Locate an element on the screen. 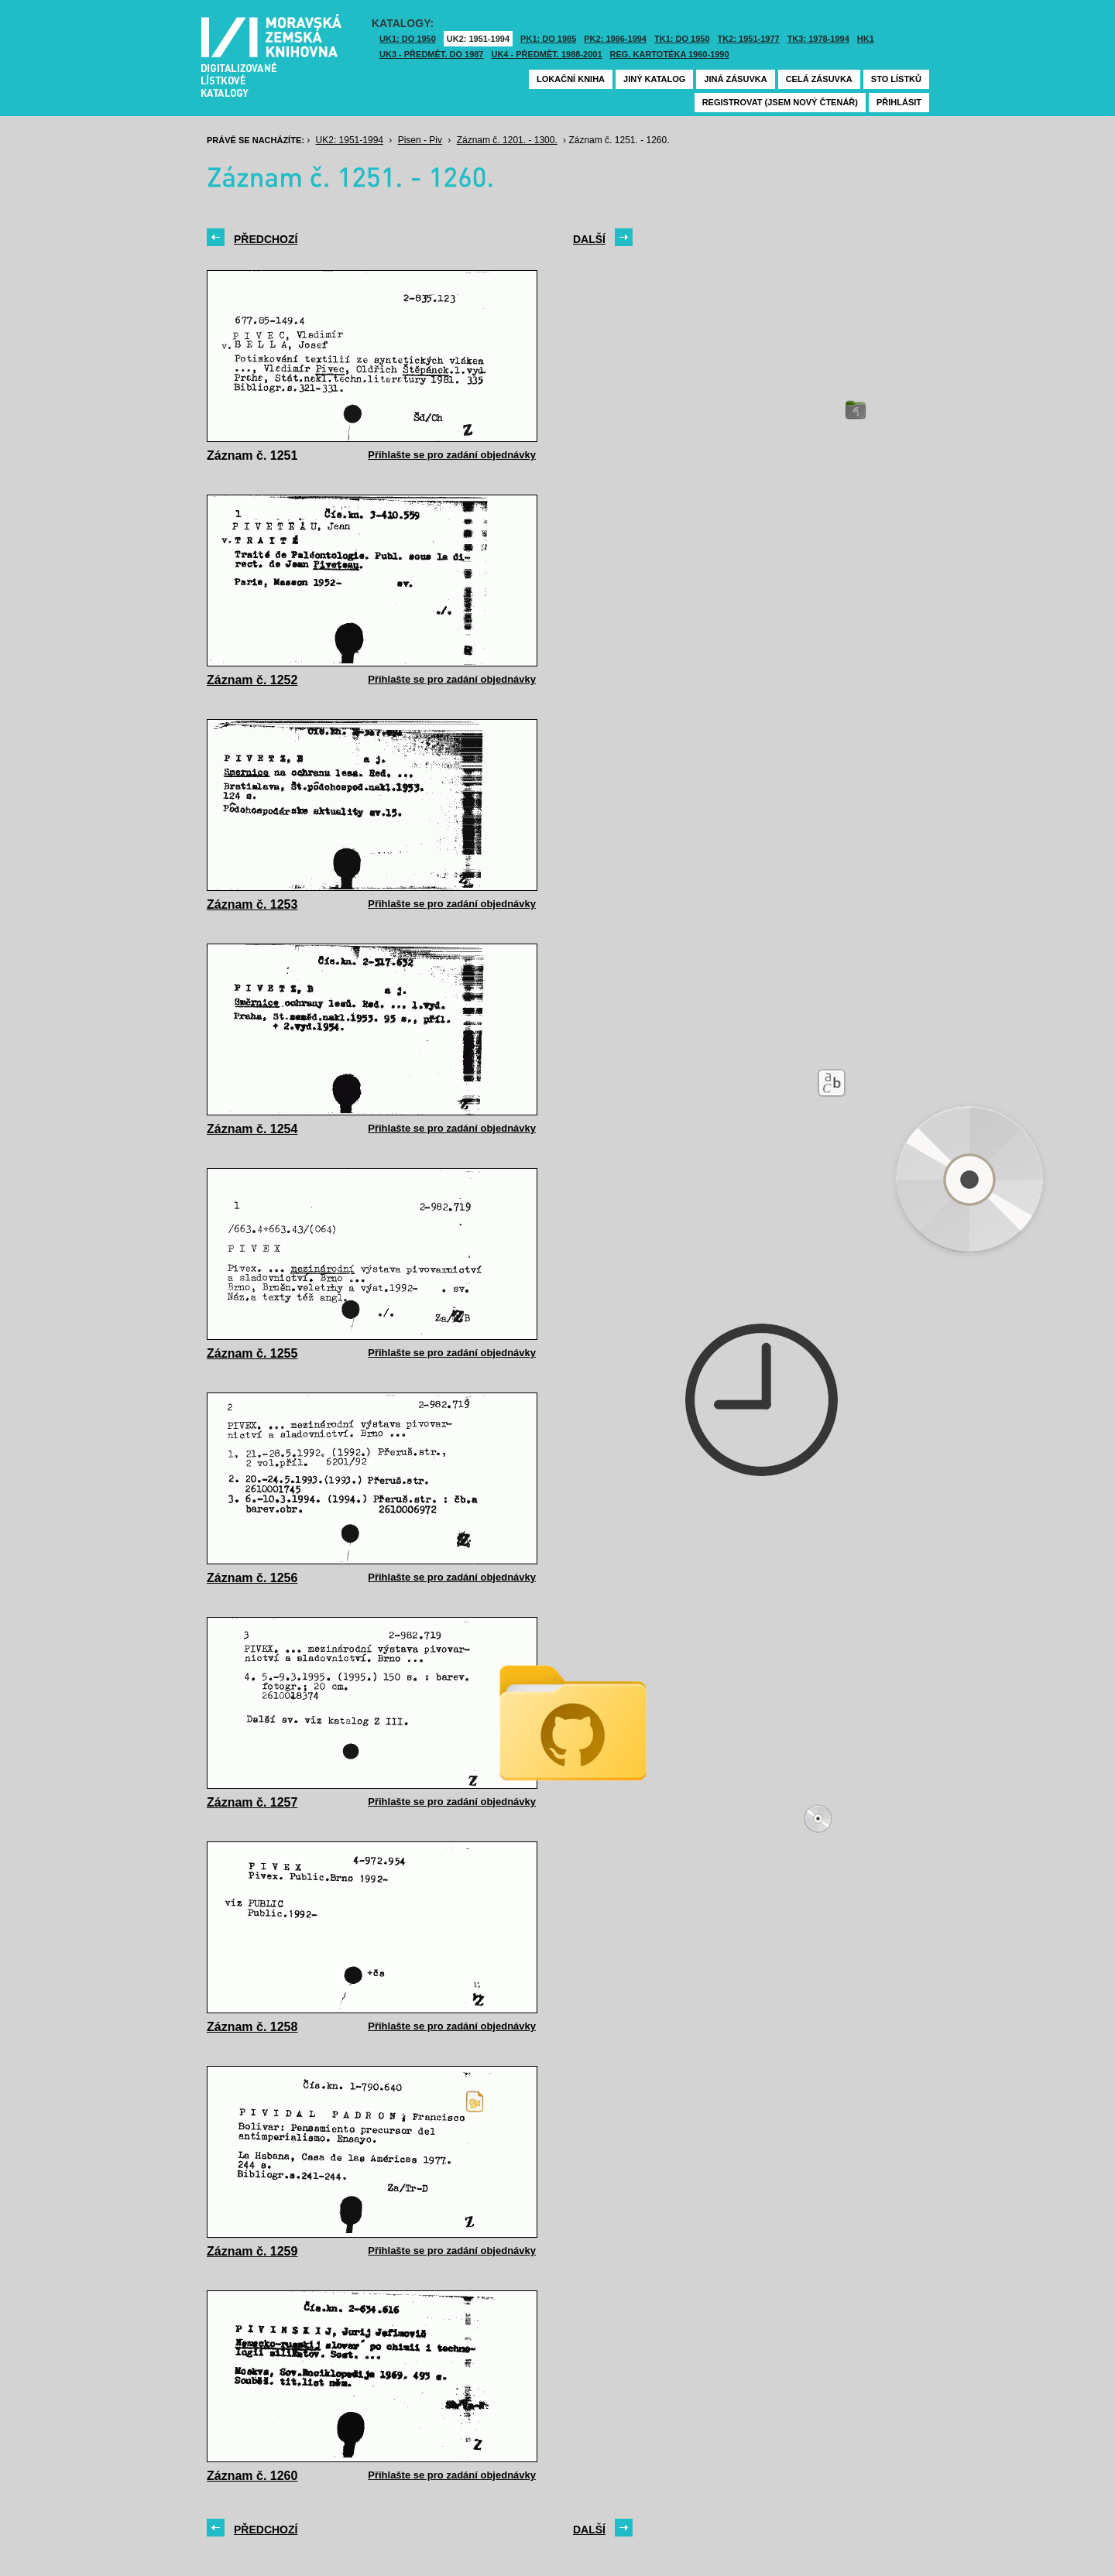 The height and width of the screenshot is (2576, 1115). indicates a rewritable CD-RW disc is located at coordinates (818, 1818).